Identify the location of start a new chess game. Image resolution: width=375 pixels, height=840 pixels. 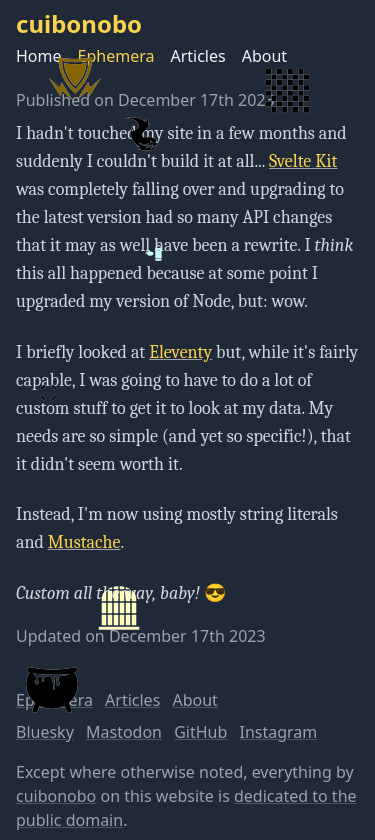
(287, 90).